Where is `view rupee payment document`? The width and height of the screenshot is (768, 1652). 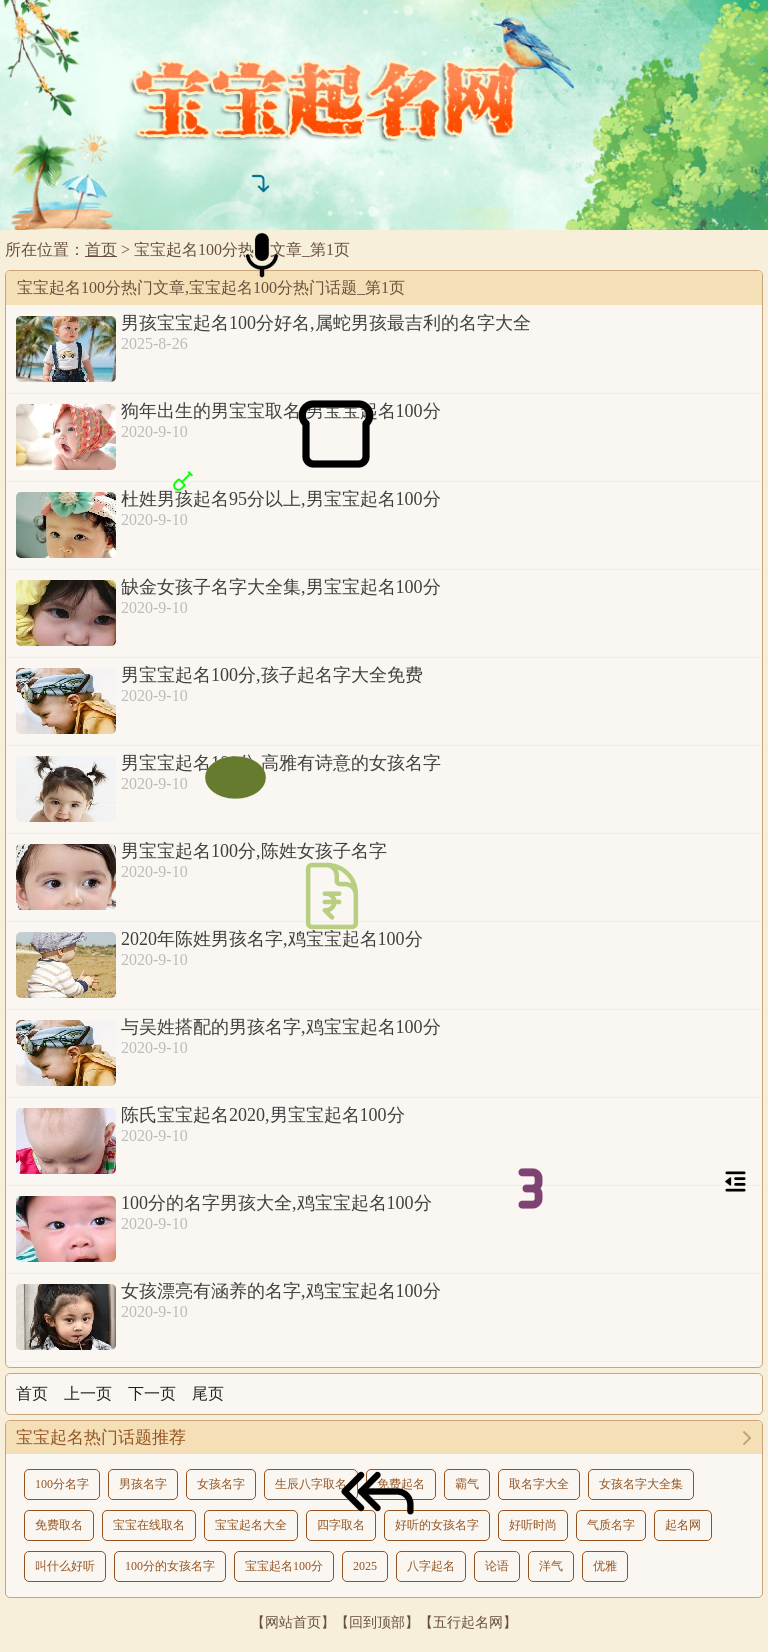
view rupee payment document is located at coordinates (332, 896).